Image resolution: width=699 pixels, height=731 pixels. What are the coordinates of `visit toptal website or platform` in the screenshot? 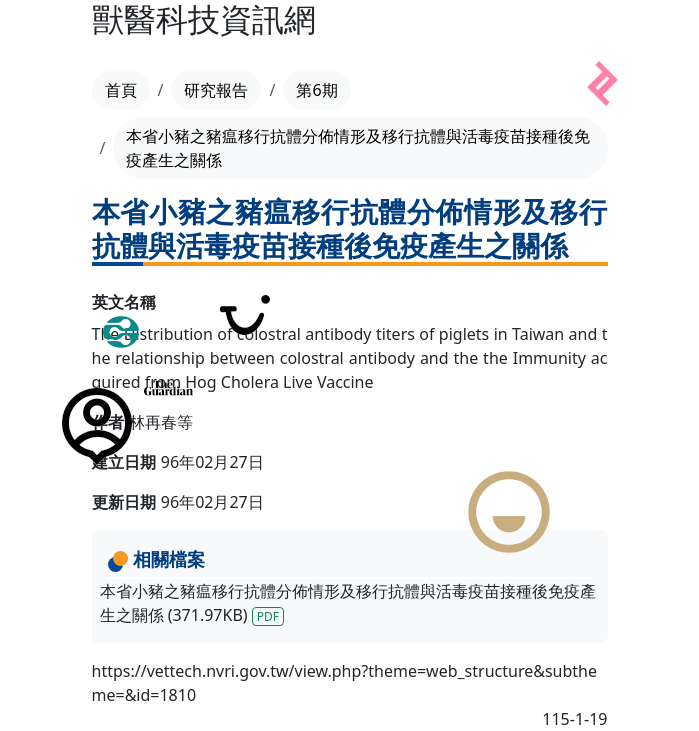 It's located at (602, 83).